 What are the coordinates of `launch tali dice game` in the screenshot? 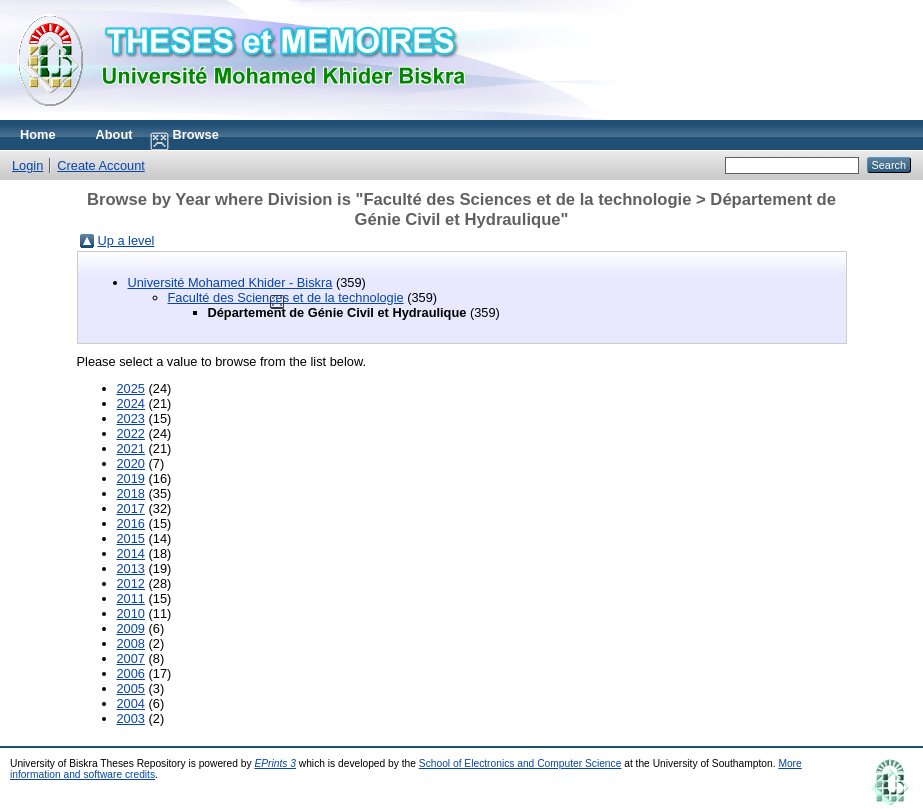 It's located at (277, 302).